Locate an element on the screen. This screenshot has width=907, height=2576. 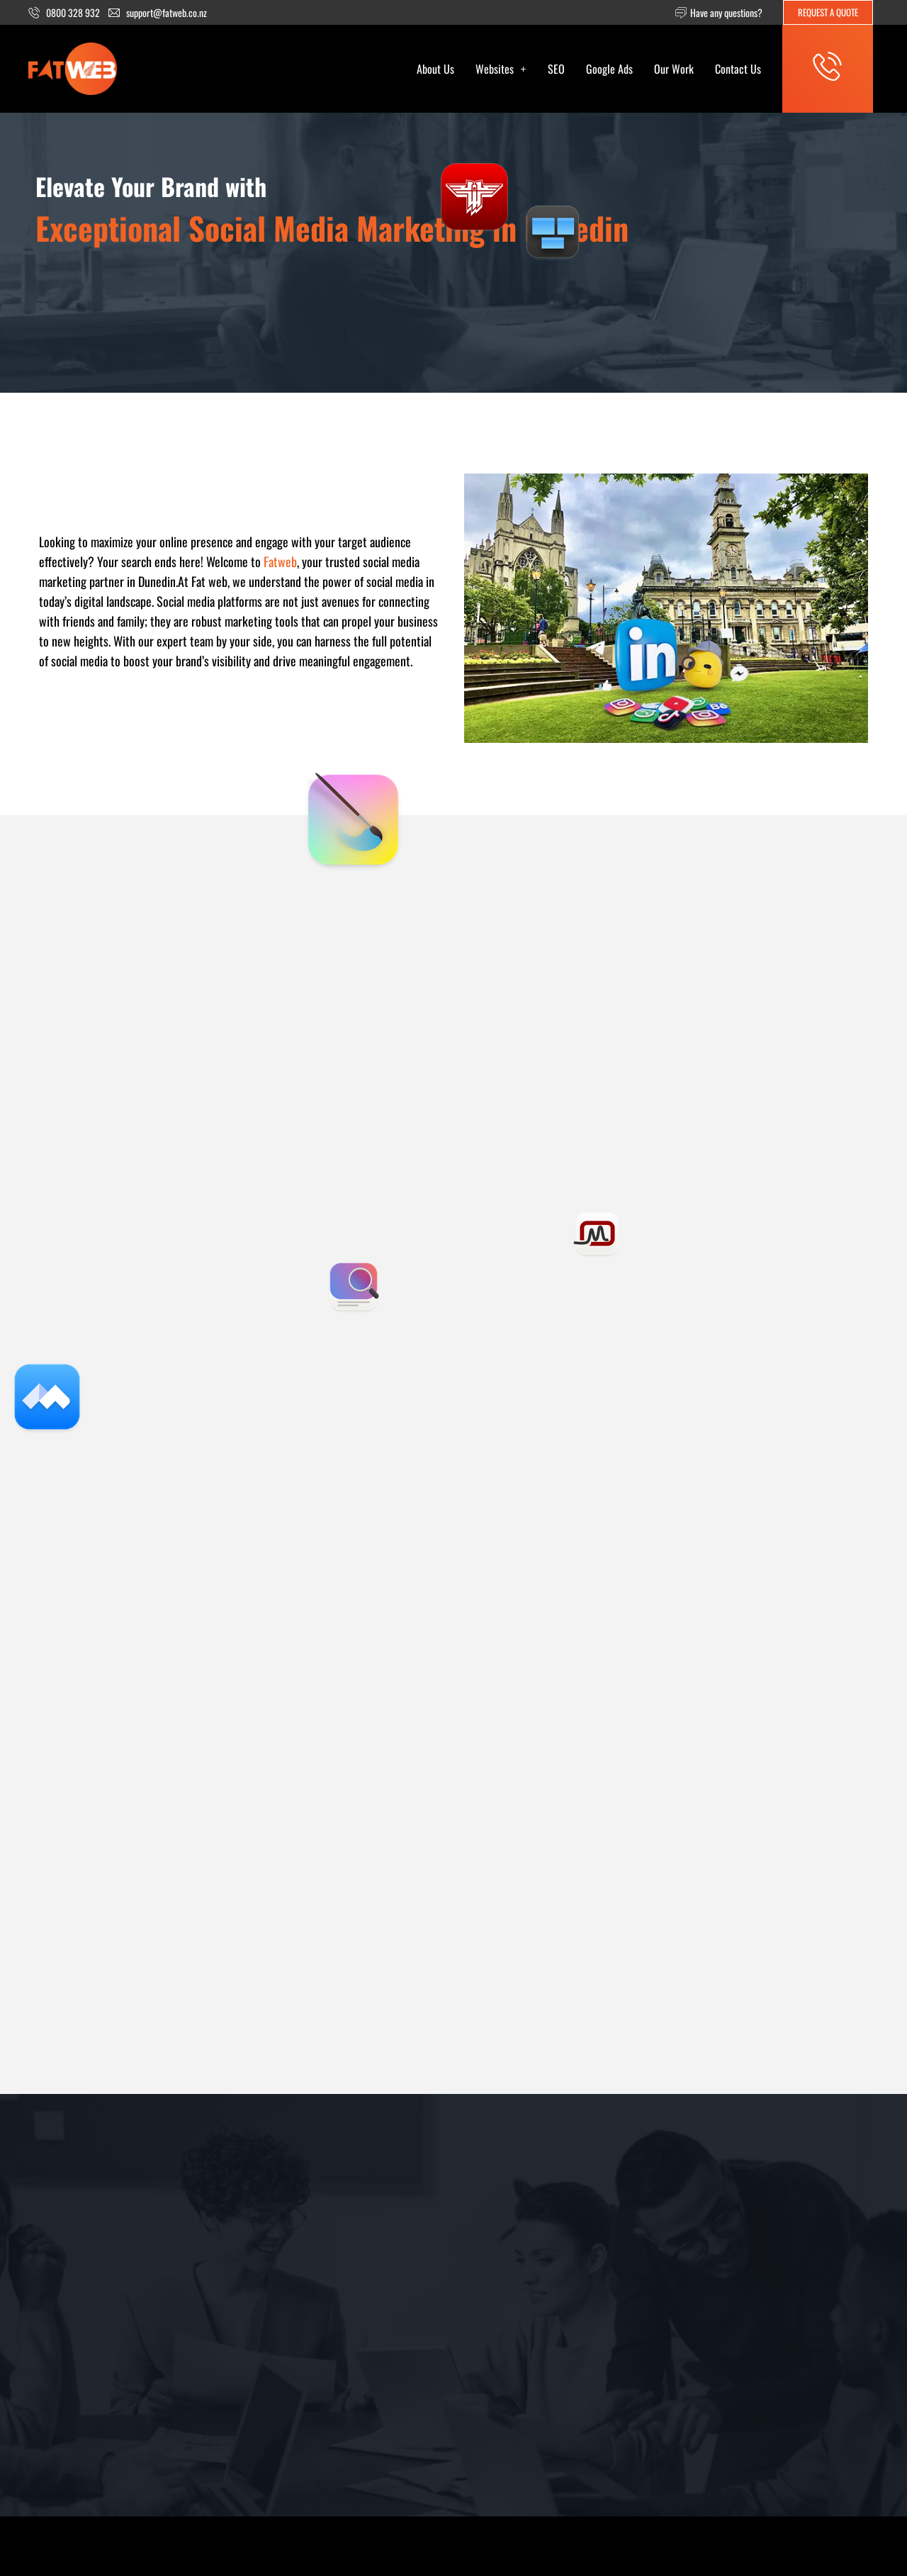
launch Return to Castle Wolfenstein game is located at coordinates (474, 196).